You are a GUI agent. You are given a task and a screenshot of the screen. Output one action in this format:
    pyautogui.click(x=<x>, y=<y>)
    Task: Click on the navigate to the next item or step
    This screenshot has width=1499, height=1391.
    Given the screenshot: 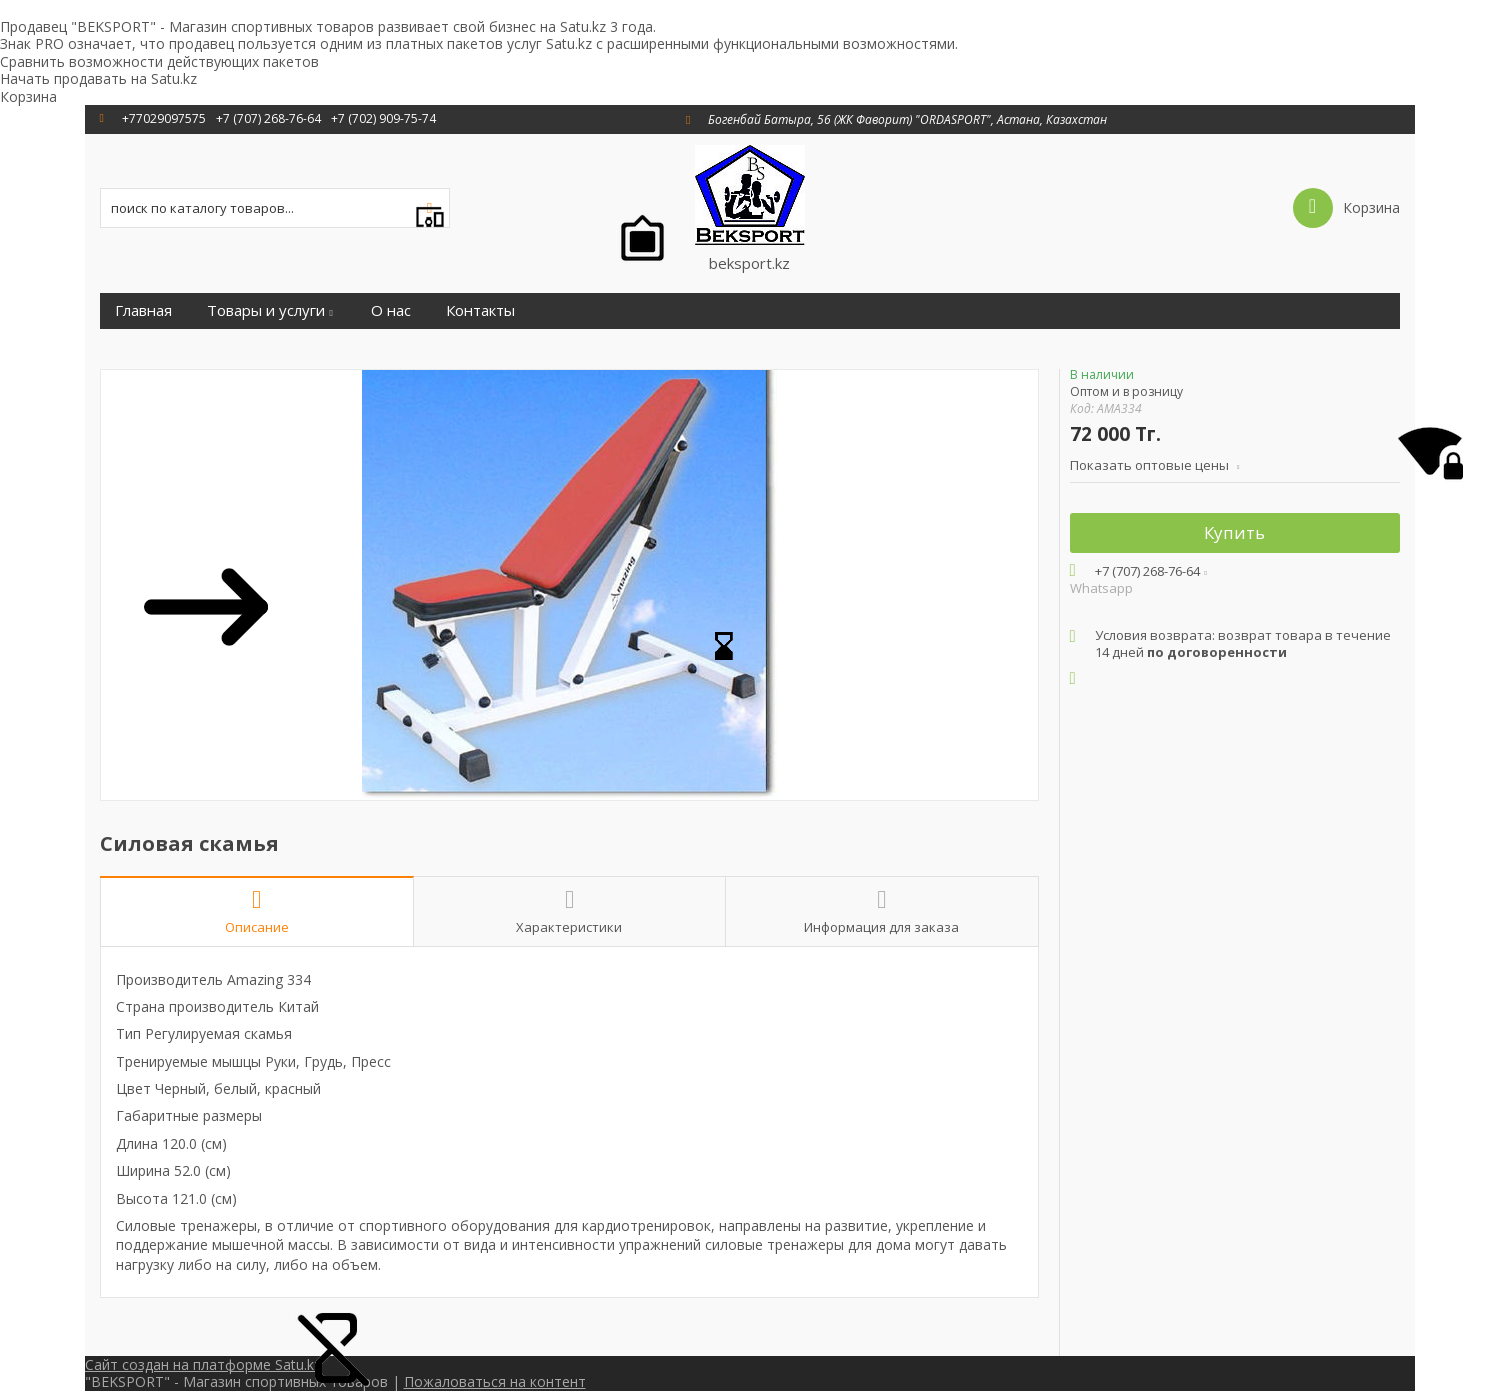 What is the action you would take?
    pyautogui.click(x=206, y=607)
    